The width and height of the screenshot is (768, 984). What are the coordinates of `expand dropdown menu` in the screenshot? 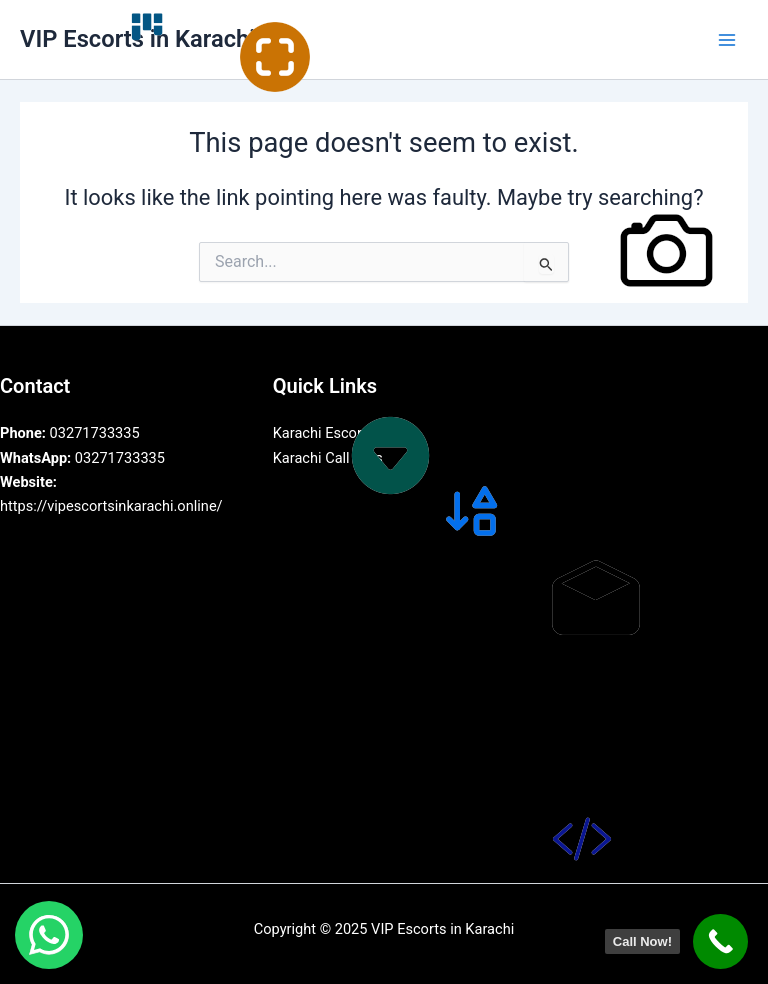 It's located at (390, 455).